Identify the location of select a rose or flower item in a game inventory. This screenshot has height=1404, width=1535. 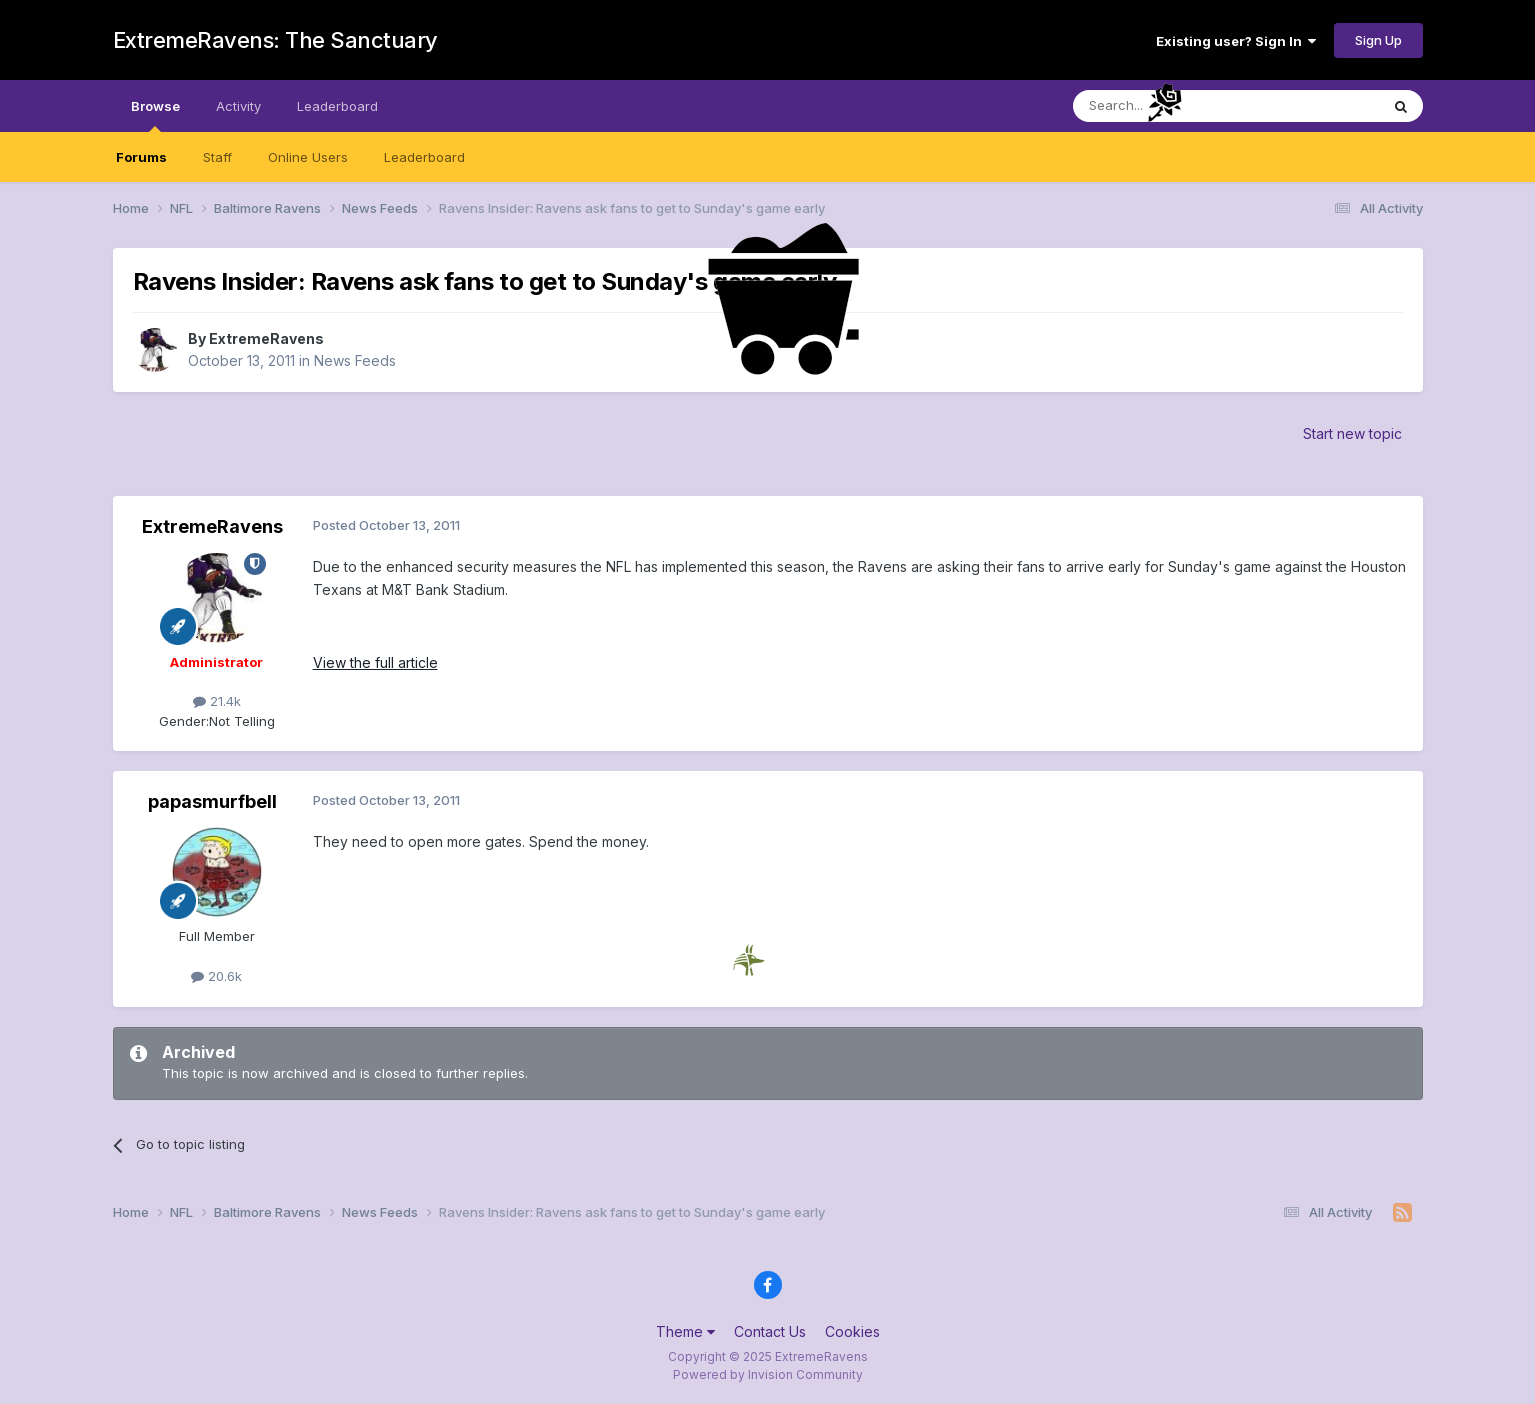
(1162, 102).